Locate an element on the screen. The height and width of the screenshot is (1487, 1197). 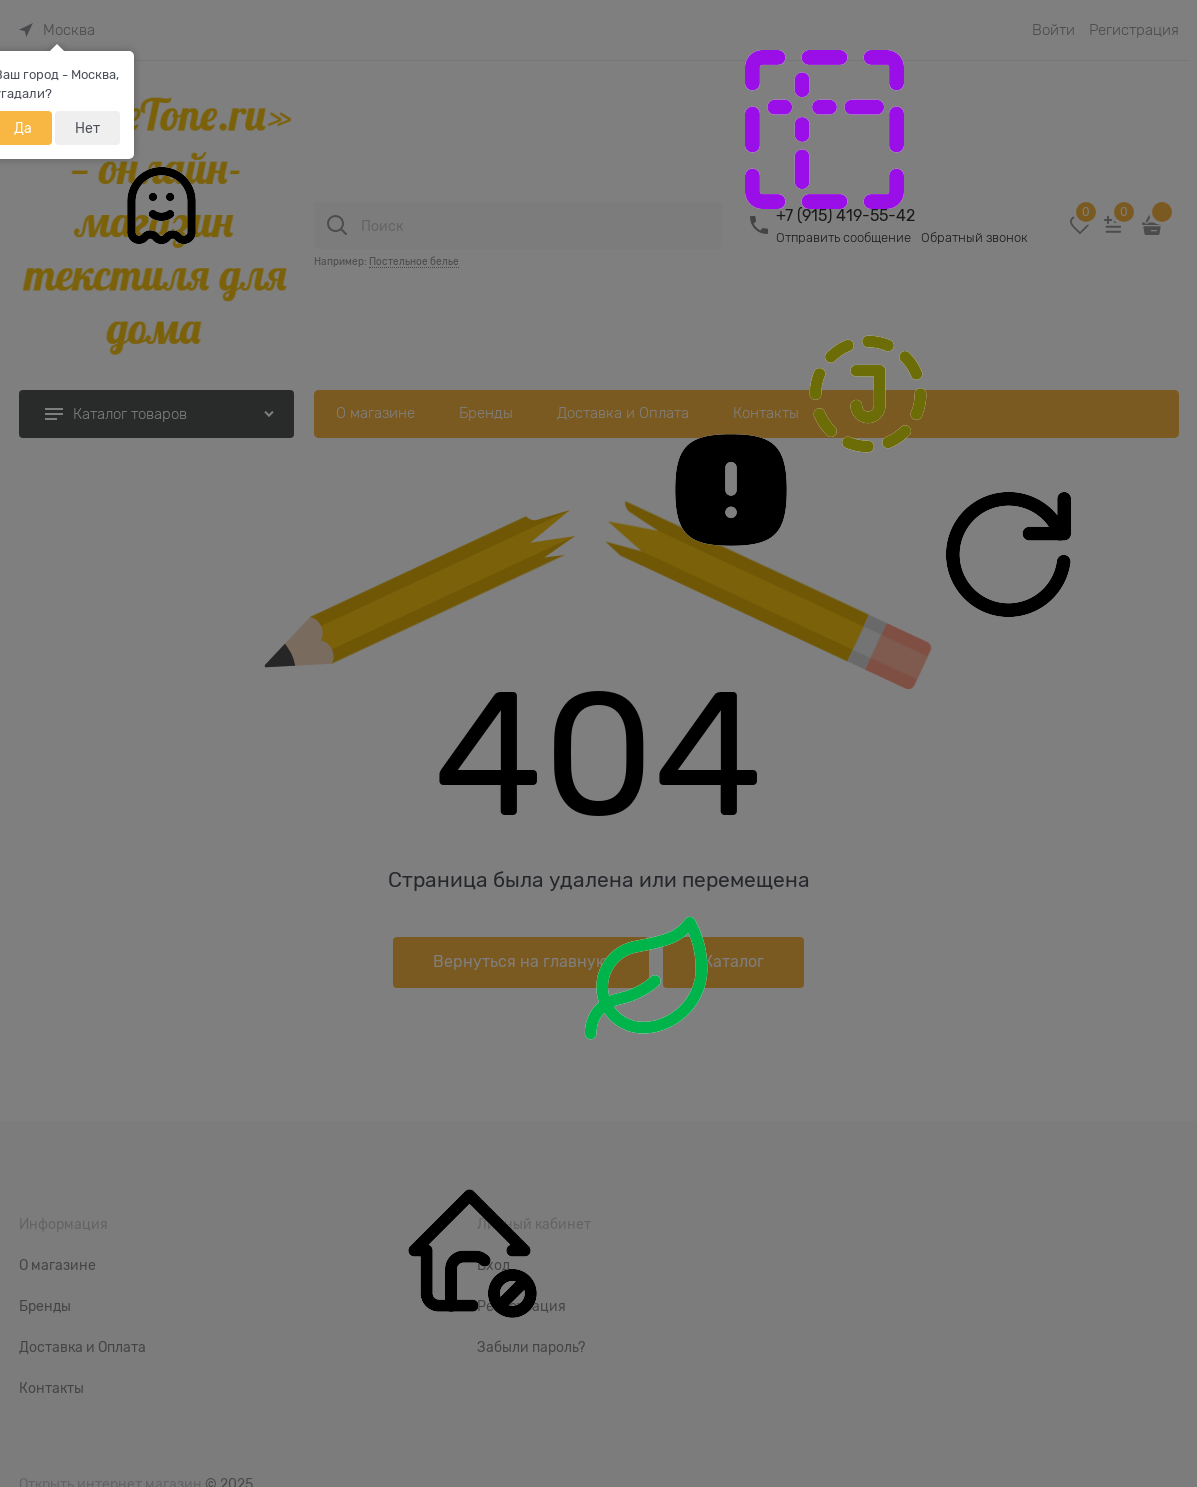
cancel home or residence selection is located at coordinates (469, 1250).